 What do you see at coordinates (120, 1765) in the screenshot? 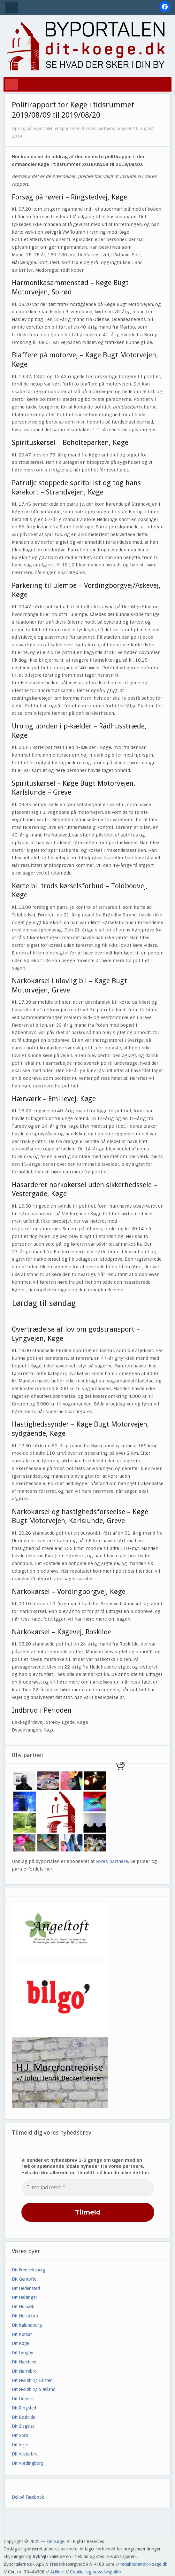
I see `access baby or parenting-related features` at bounding box center [120, 1765].